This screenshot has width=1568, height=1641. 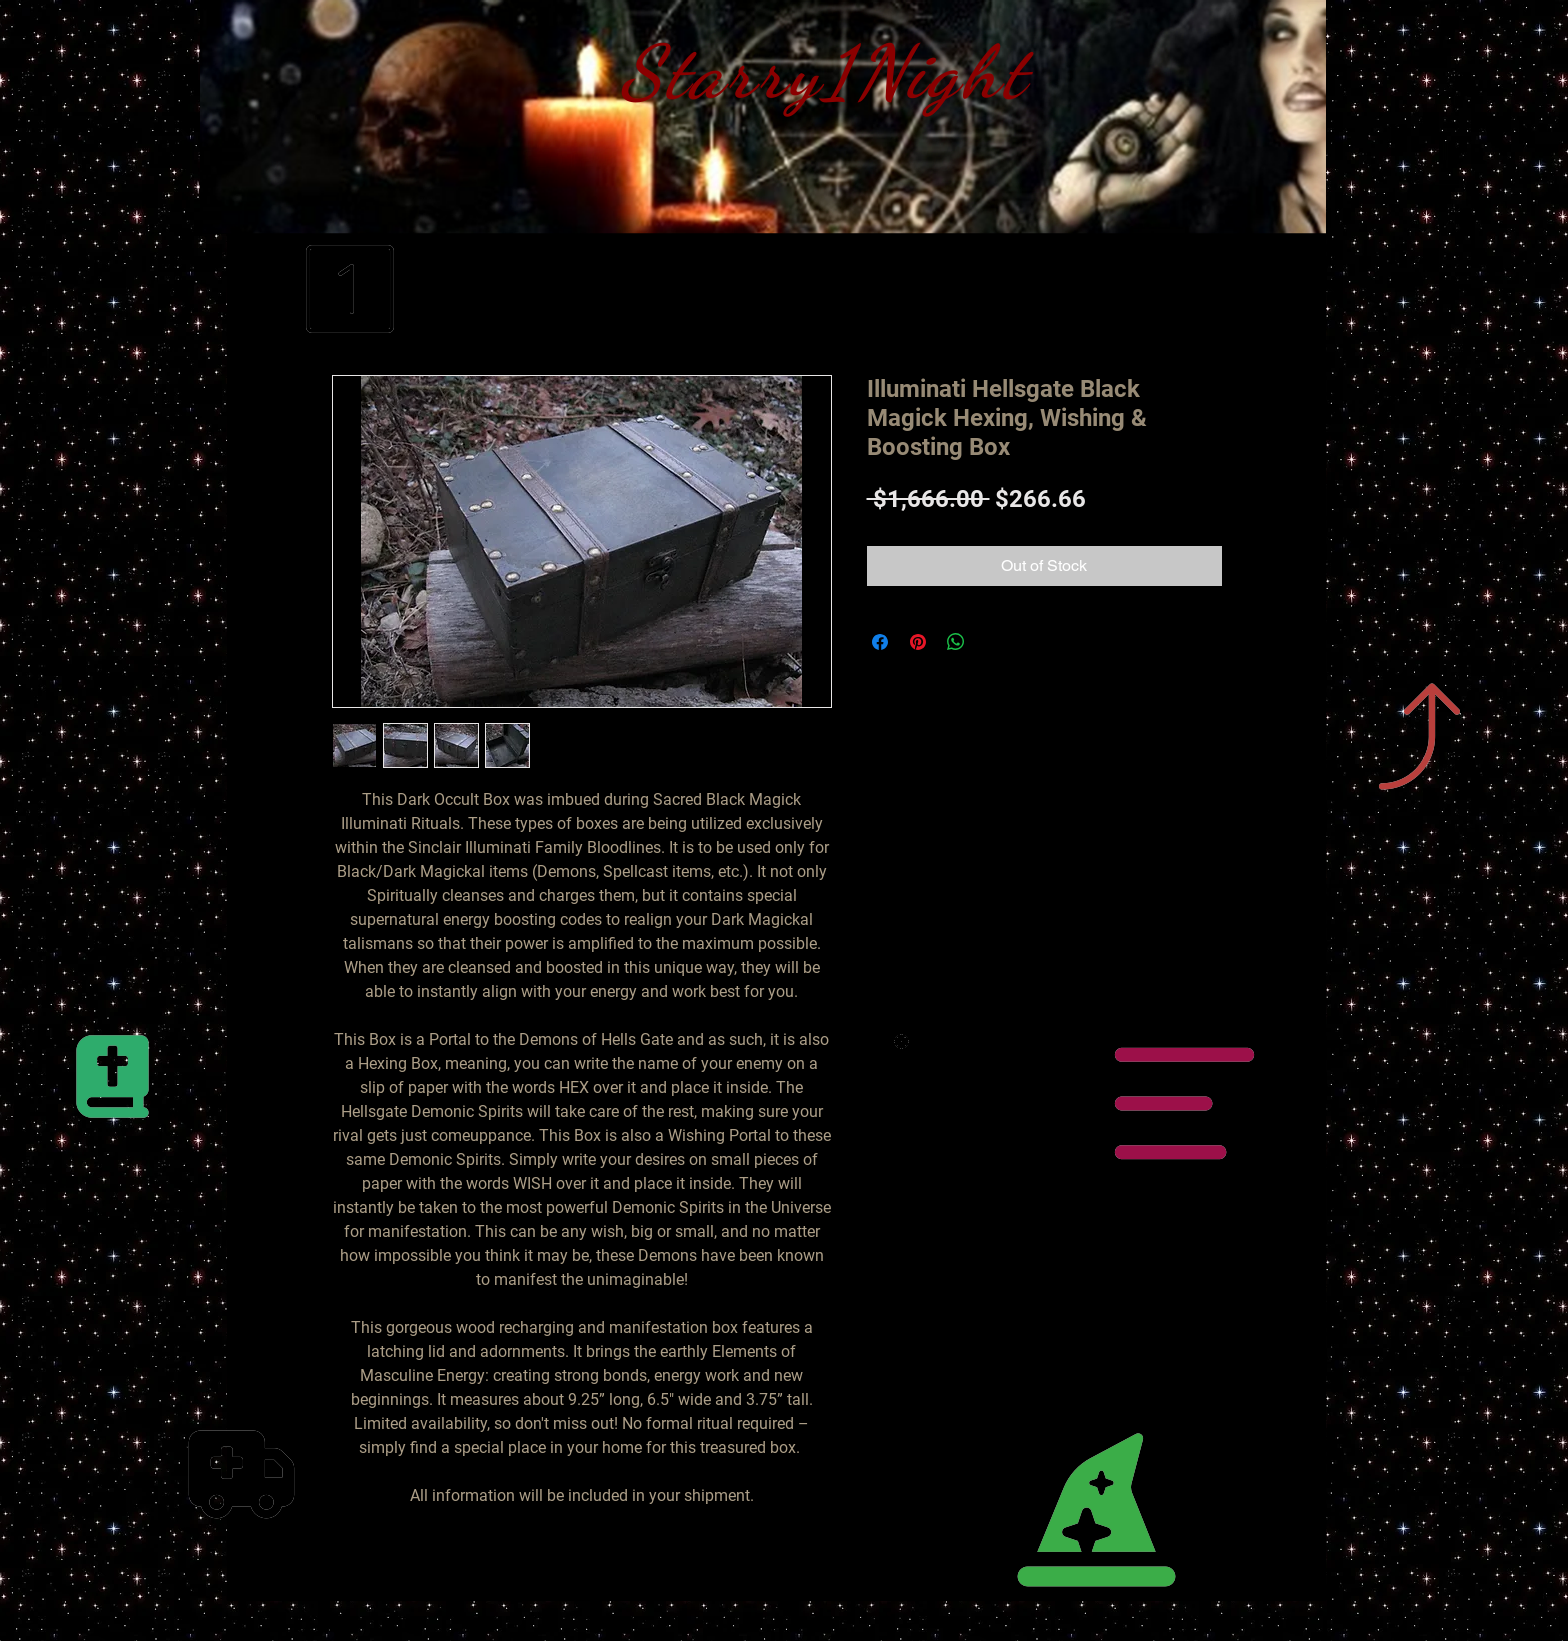 I want to click on indicates content is available offline, so click(x=901, y=1041).